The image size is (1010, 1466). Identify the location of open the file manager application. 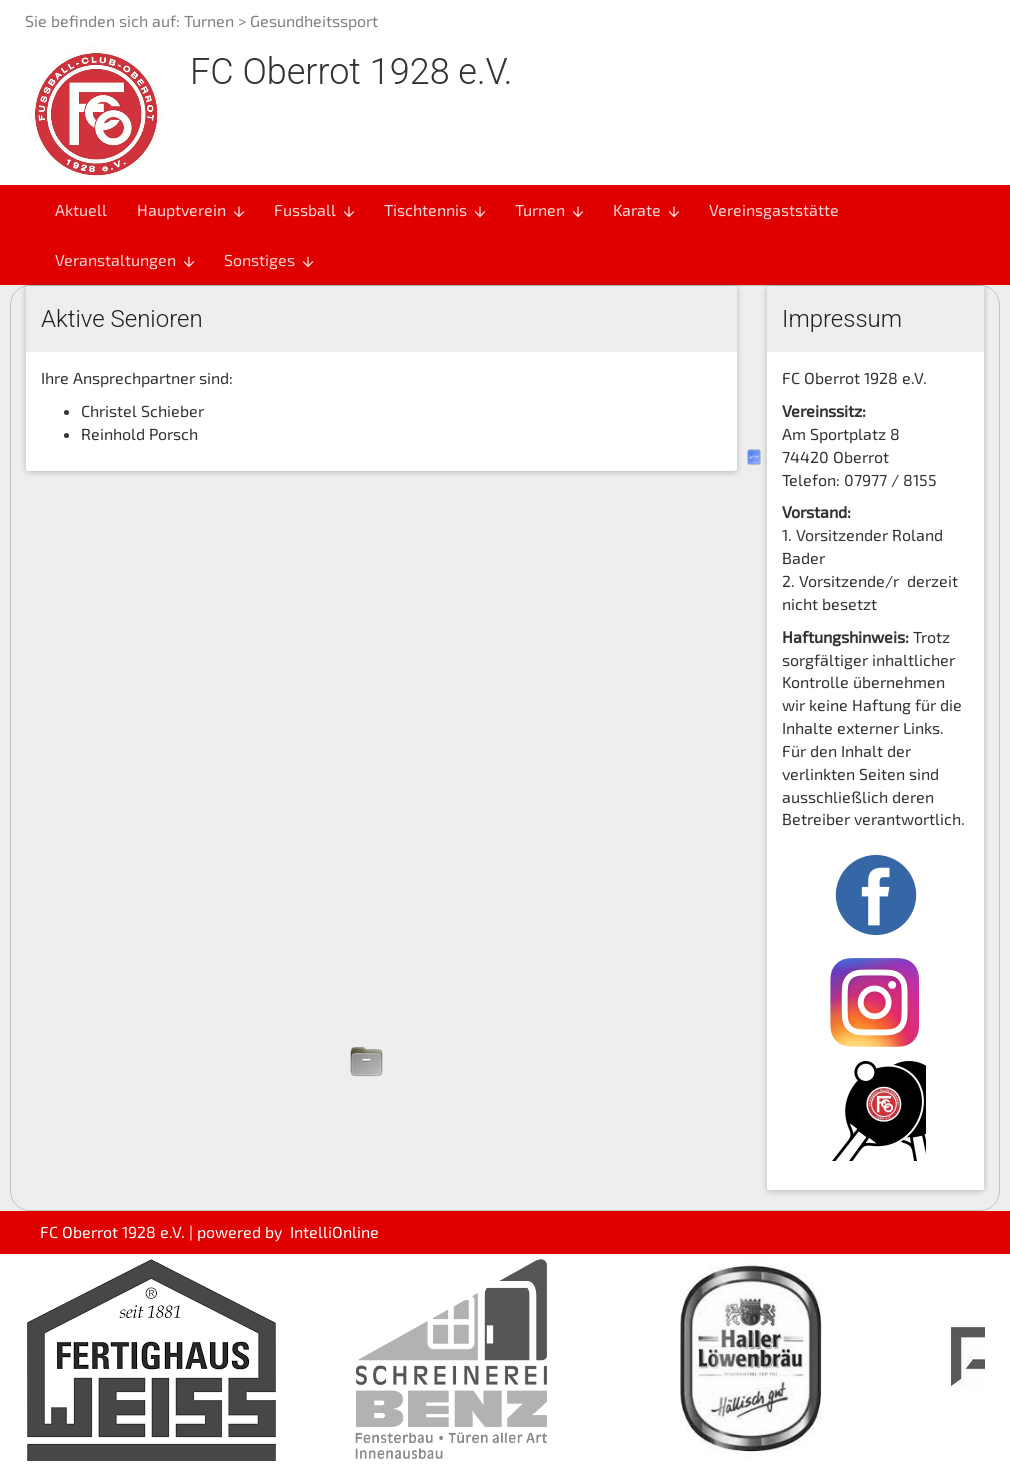
(366, 1061).